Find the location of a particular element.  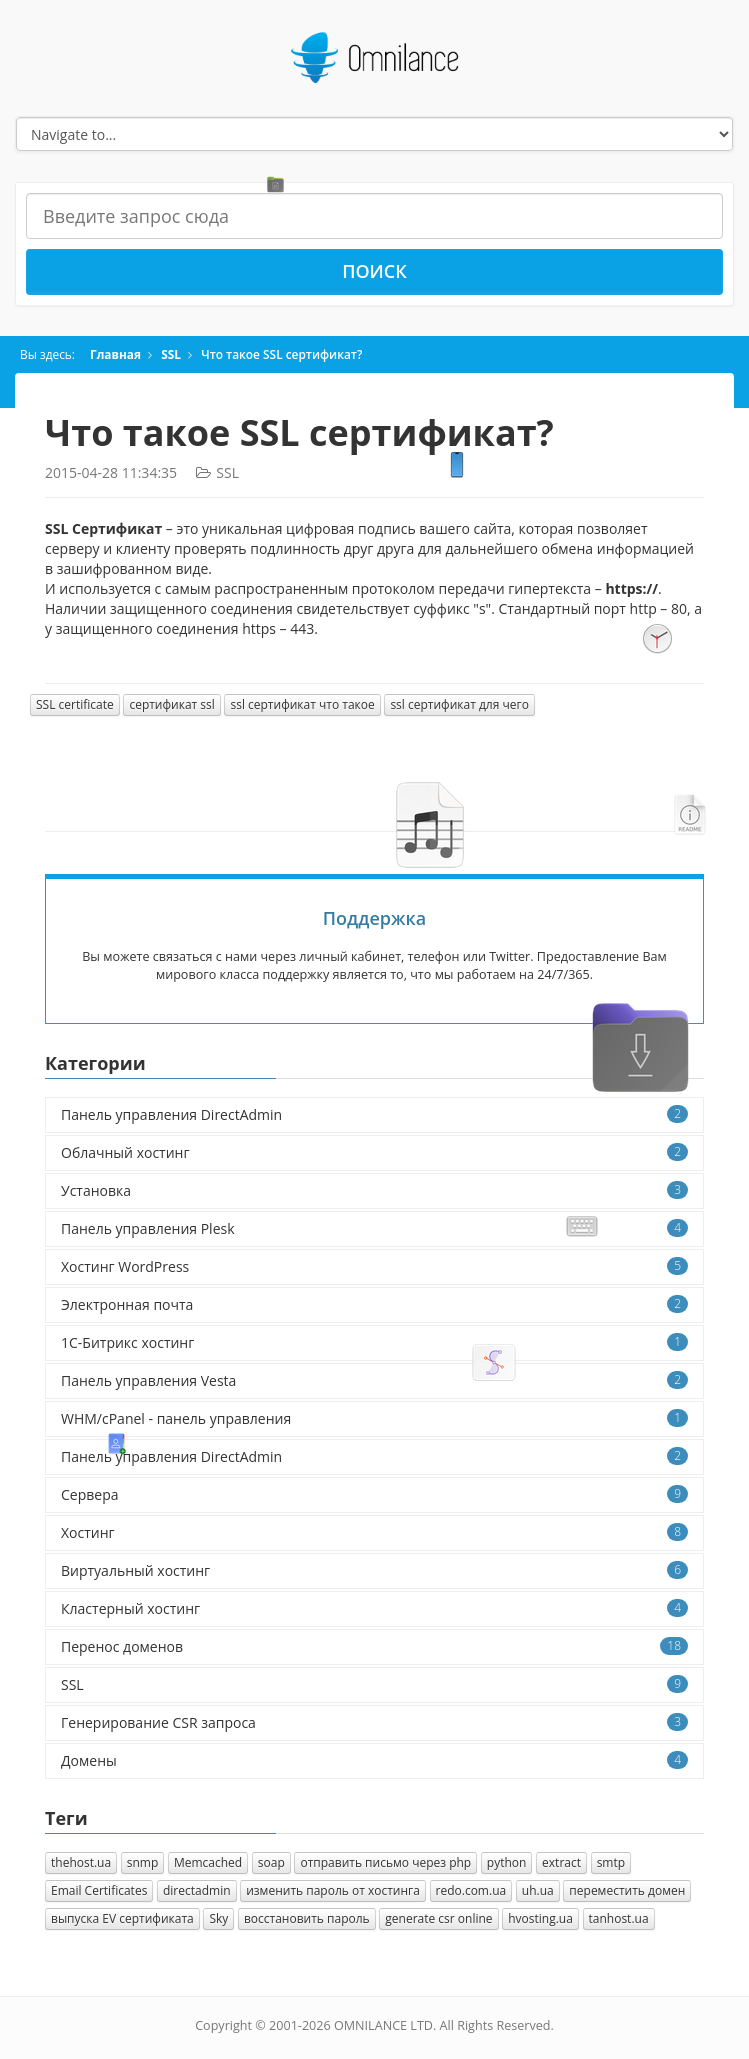

compressed SVG image file is located at coordinates (494, 1361).